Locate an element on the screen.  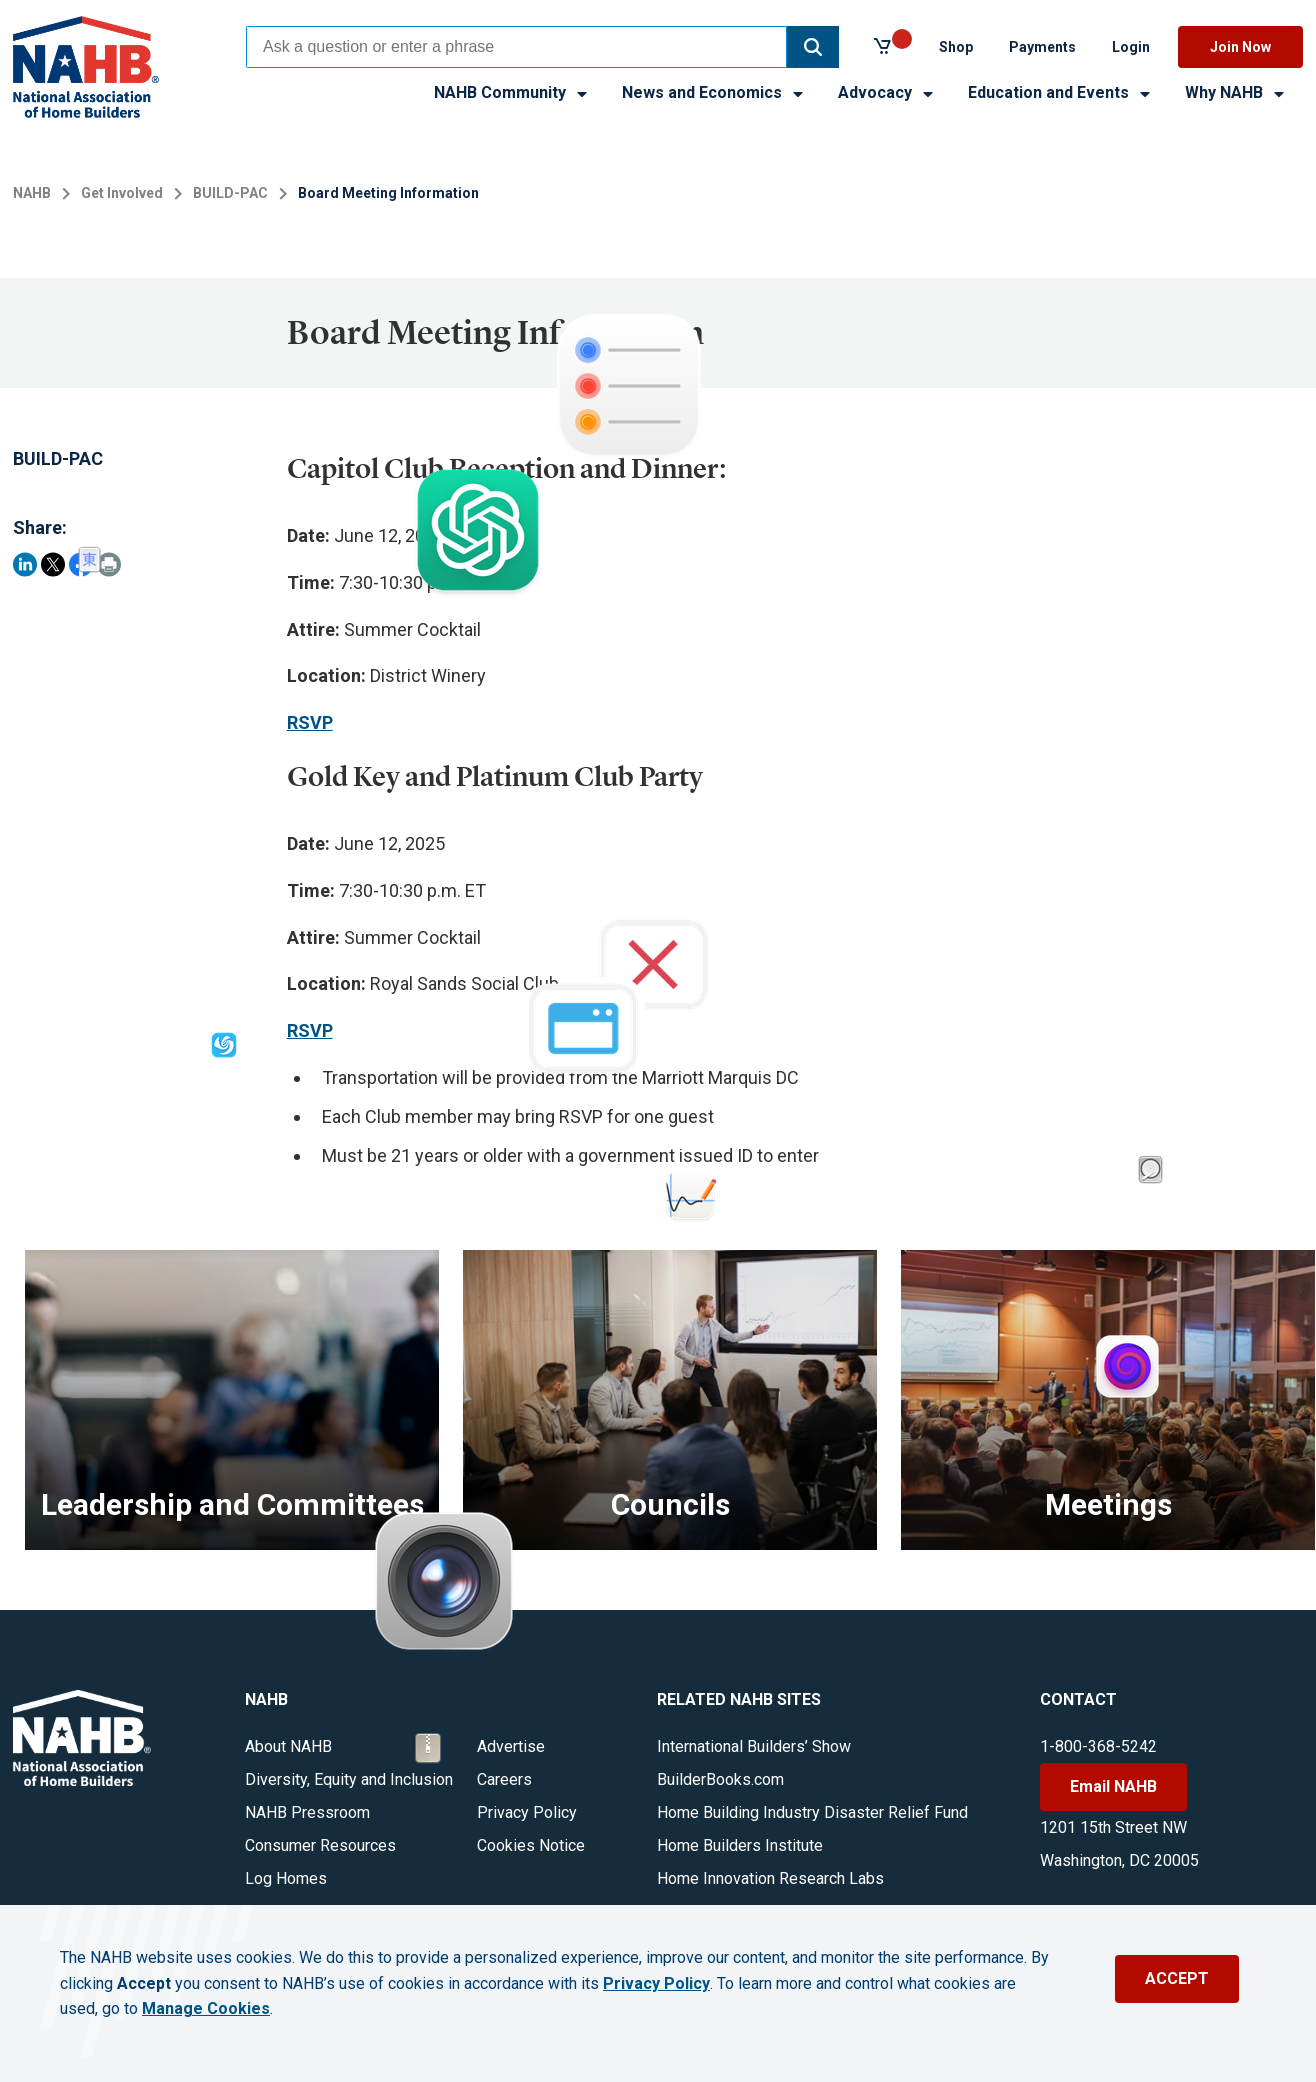
close or shut down display is located at coordinates (618, 996).